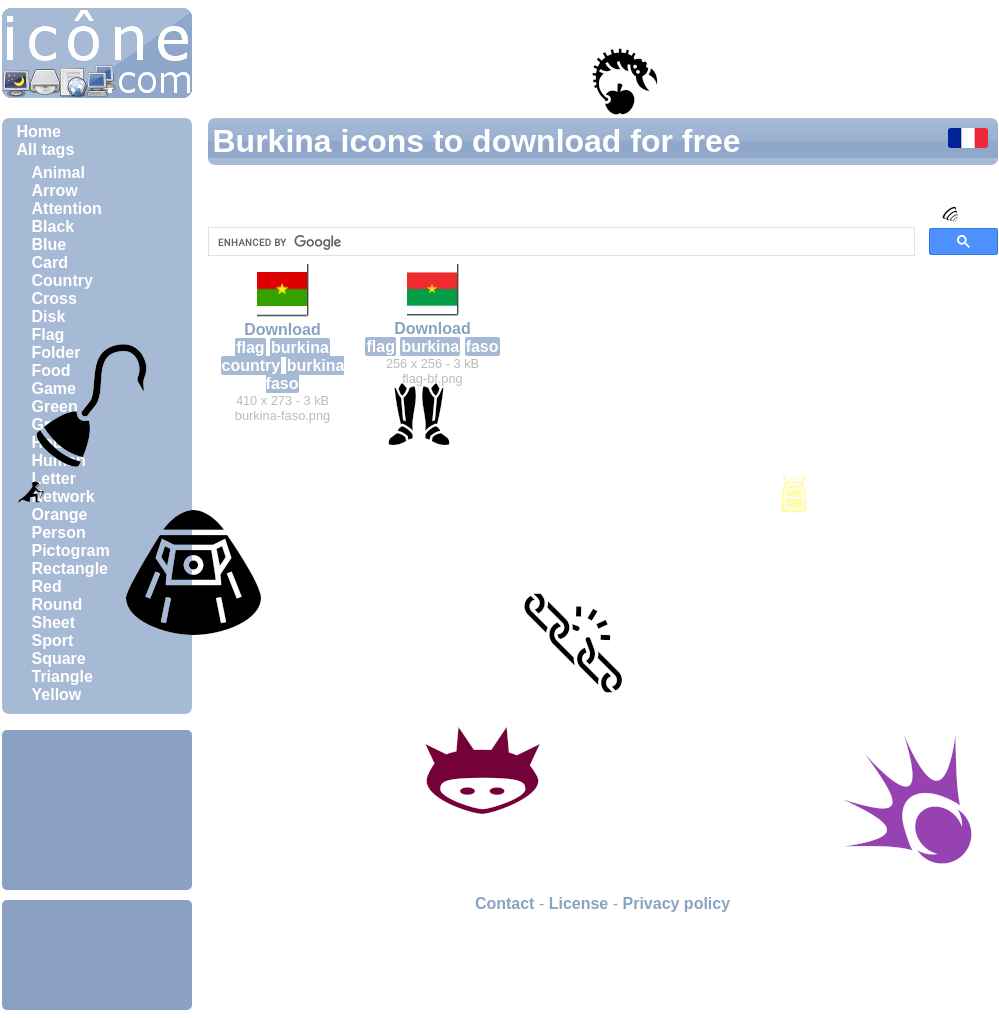 The width and height of the screenshot is (999, 1018). I want to click on disconnect or unlink accounts, so click(573, 643).